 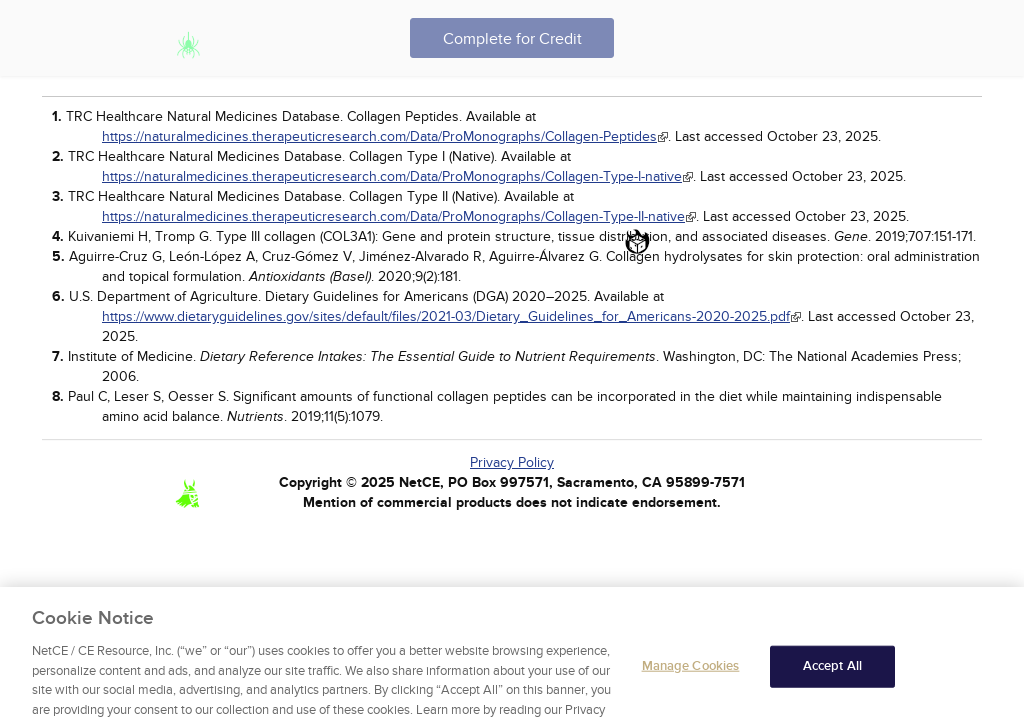 What do you see at coordinates (187, 493) in the screenshot?
I see `select viking character or class` at bounding box center [187, 493].